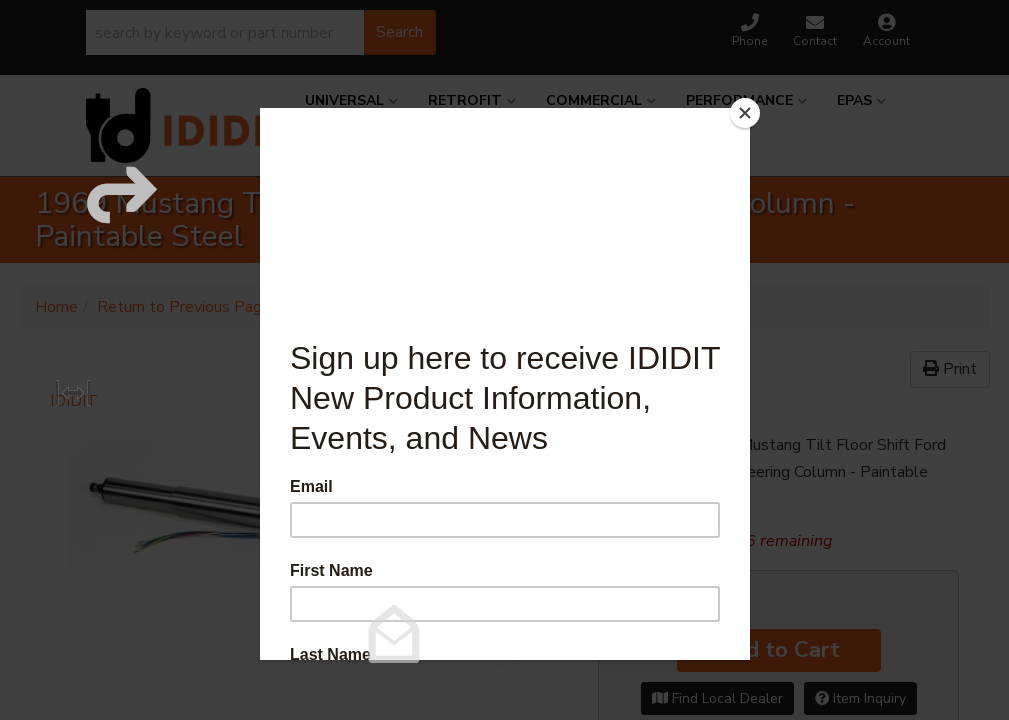 The image size is (1009, 720). Describe the element at coordinates (121, 195) in the screenshot. I see `redo the last undone action` at that location.